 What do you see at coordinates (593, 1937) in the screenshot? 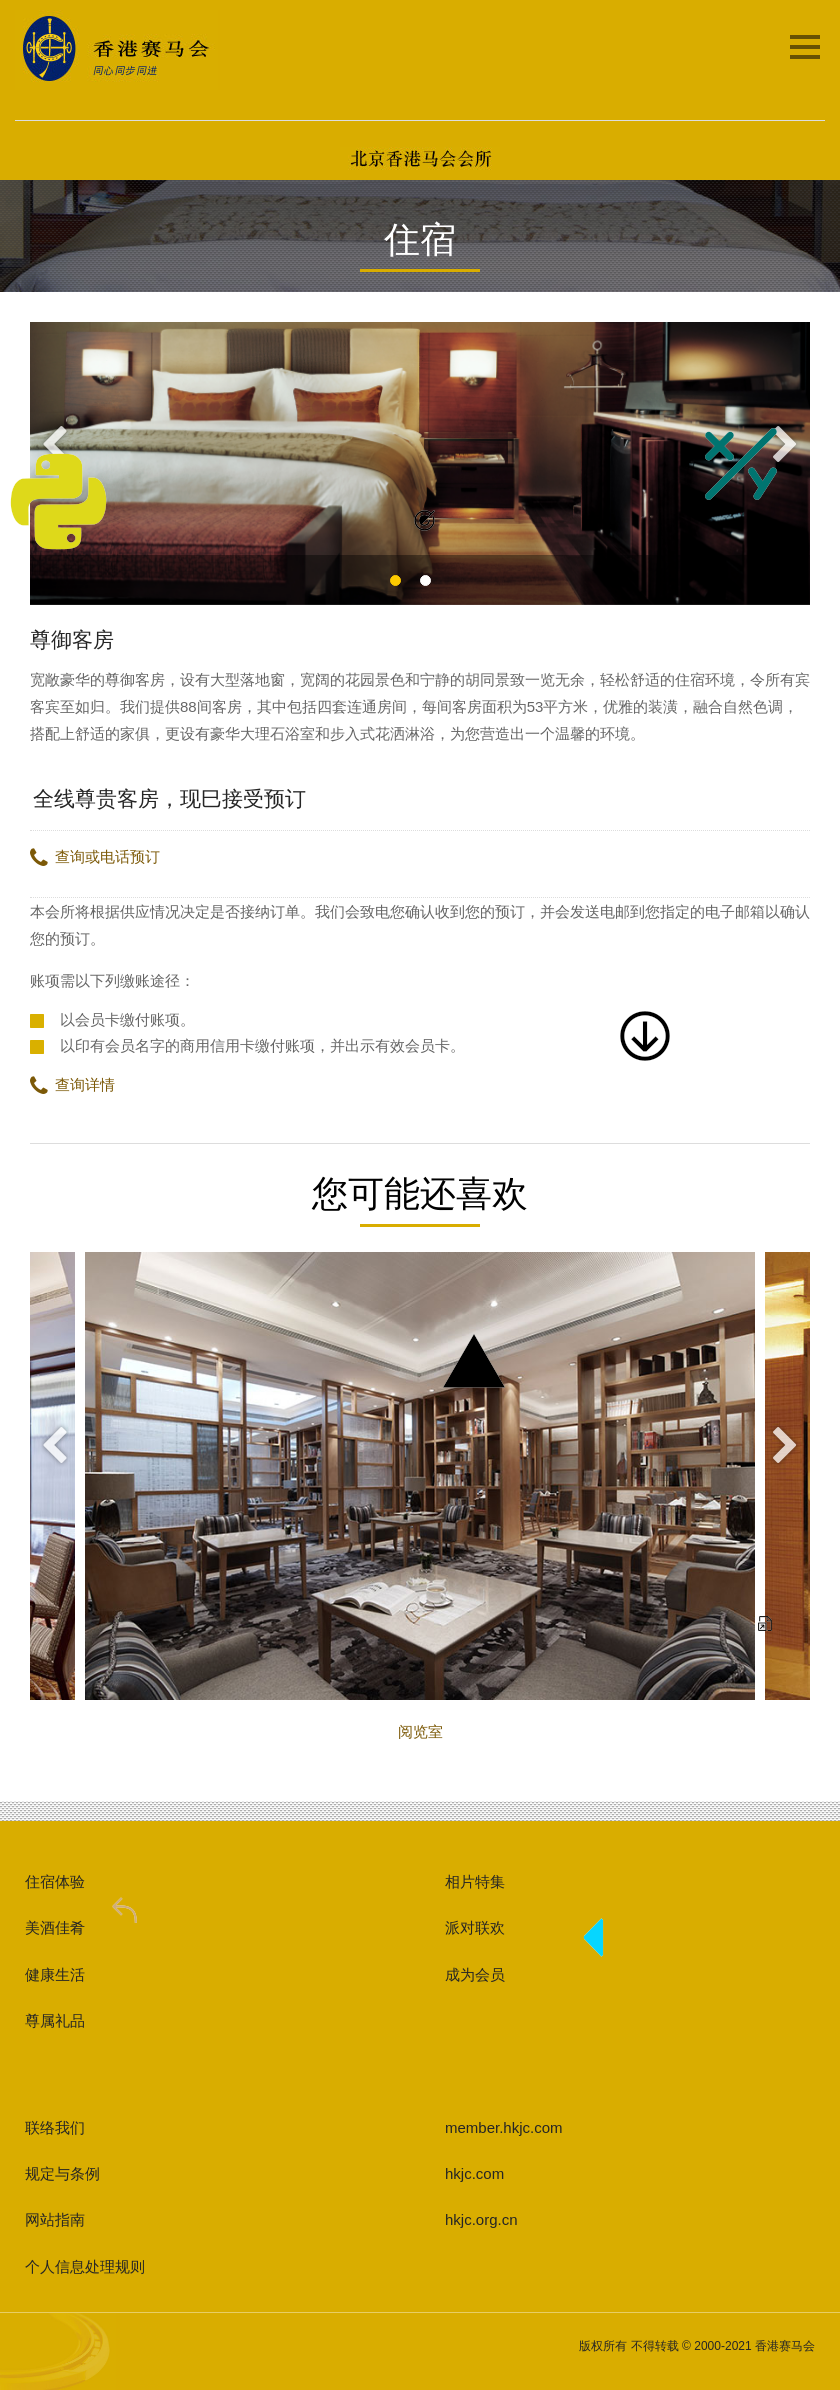
I see `navigate to the previous item or page` at bounding box center [593, 1937].